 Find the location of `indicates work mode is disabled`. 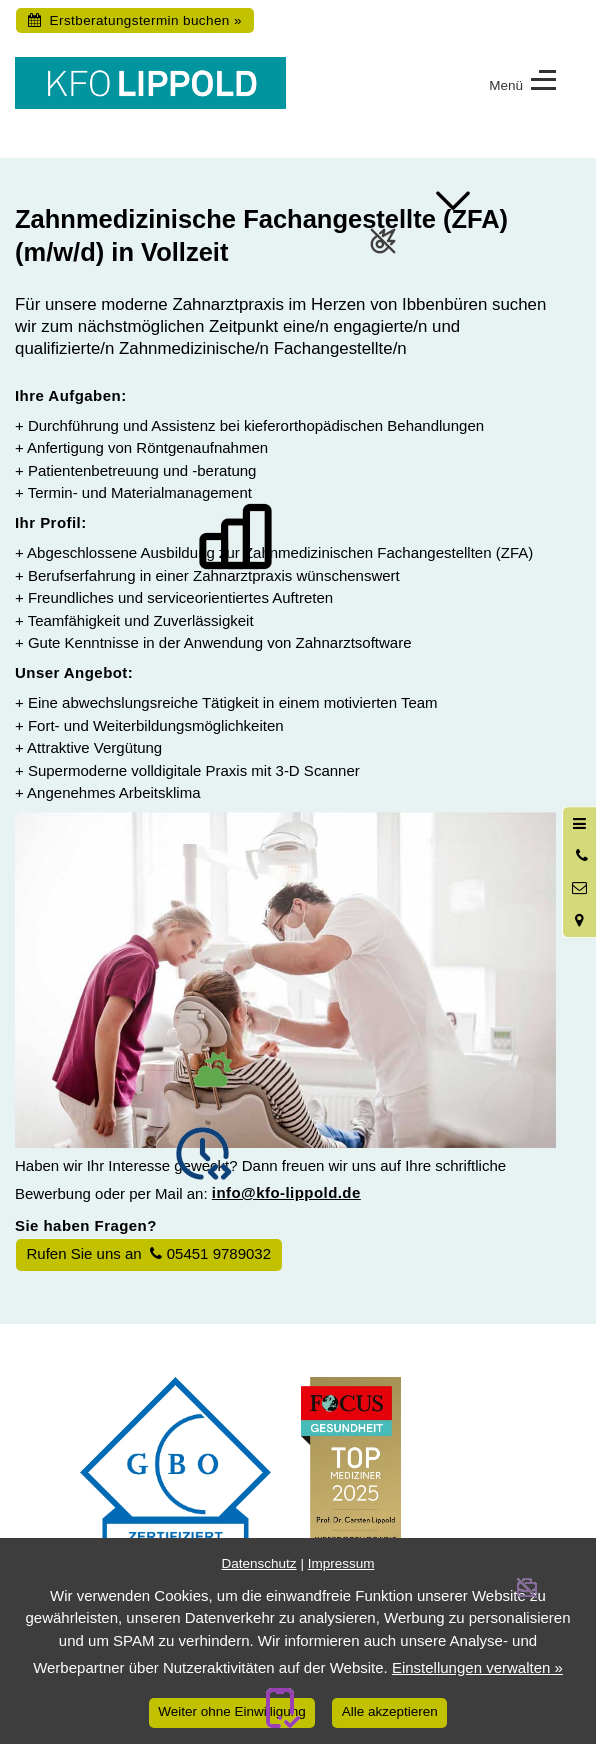

indicates work mode is disabled is located at coordinates (527, 1588).